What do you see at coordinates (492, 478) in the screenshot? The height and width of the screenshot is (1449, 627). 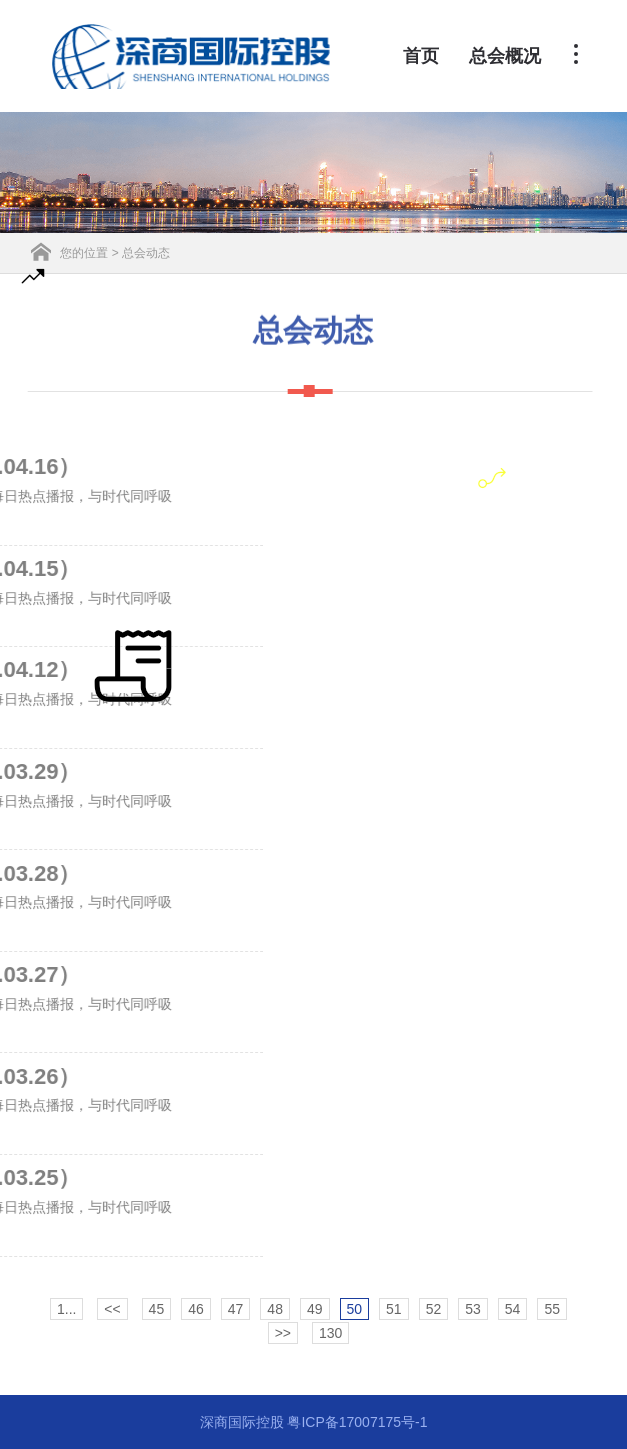 I see `indicates a workflow or process flow direction` at bounding box center [492, 478].